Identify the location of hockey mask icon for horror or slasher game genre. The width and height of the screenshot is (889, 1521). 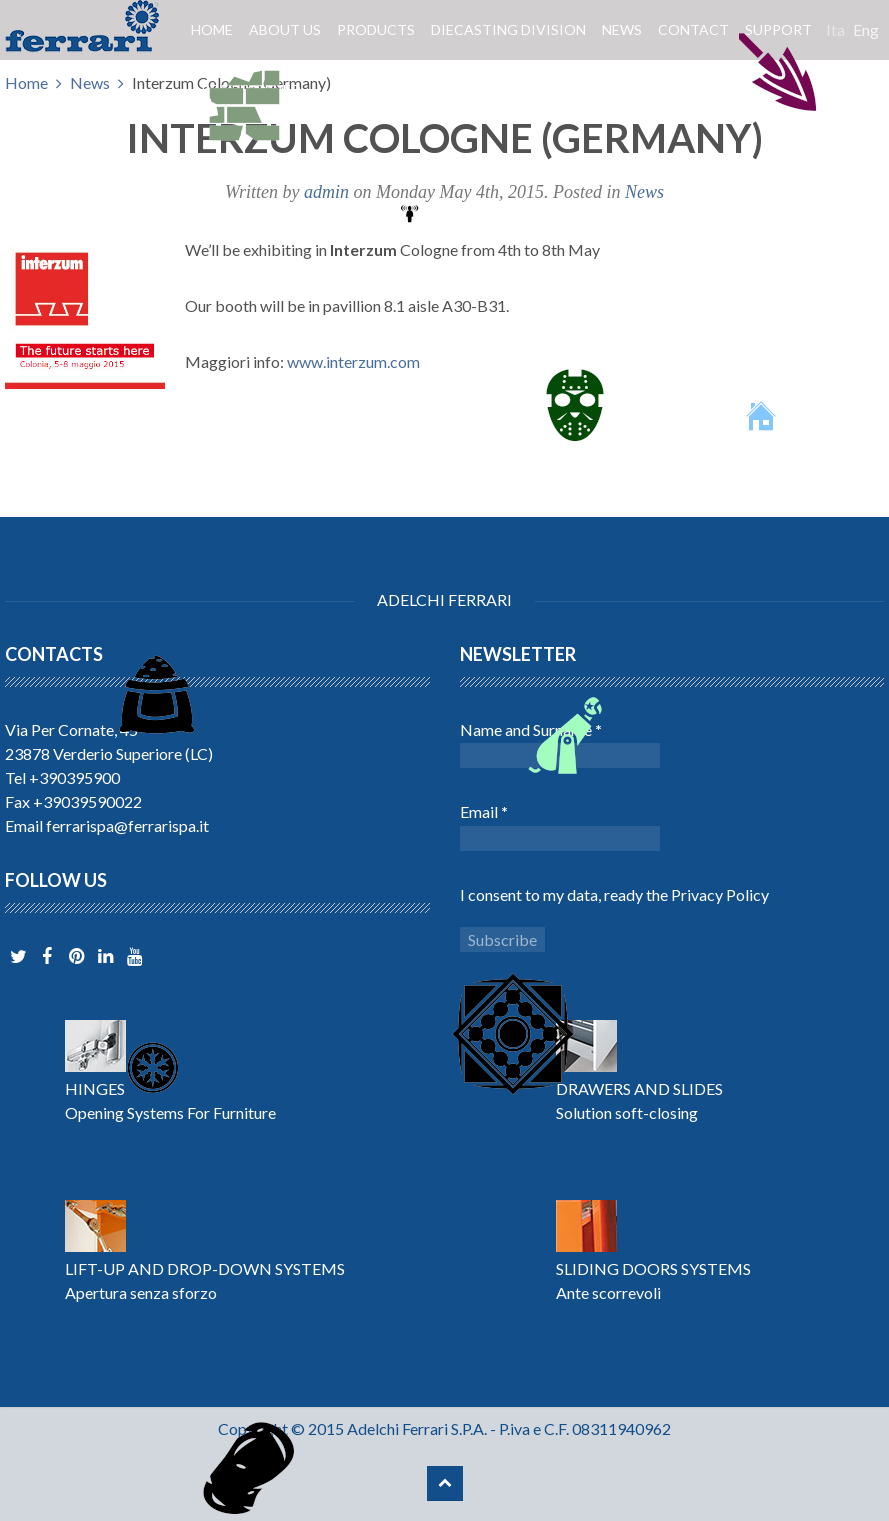
(575, 405).